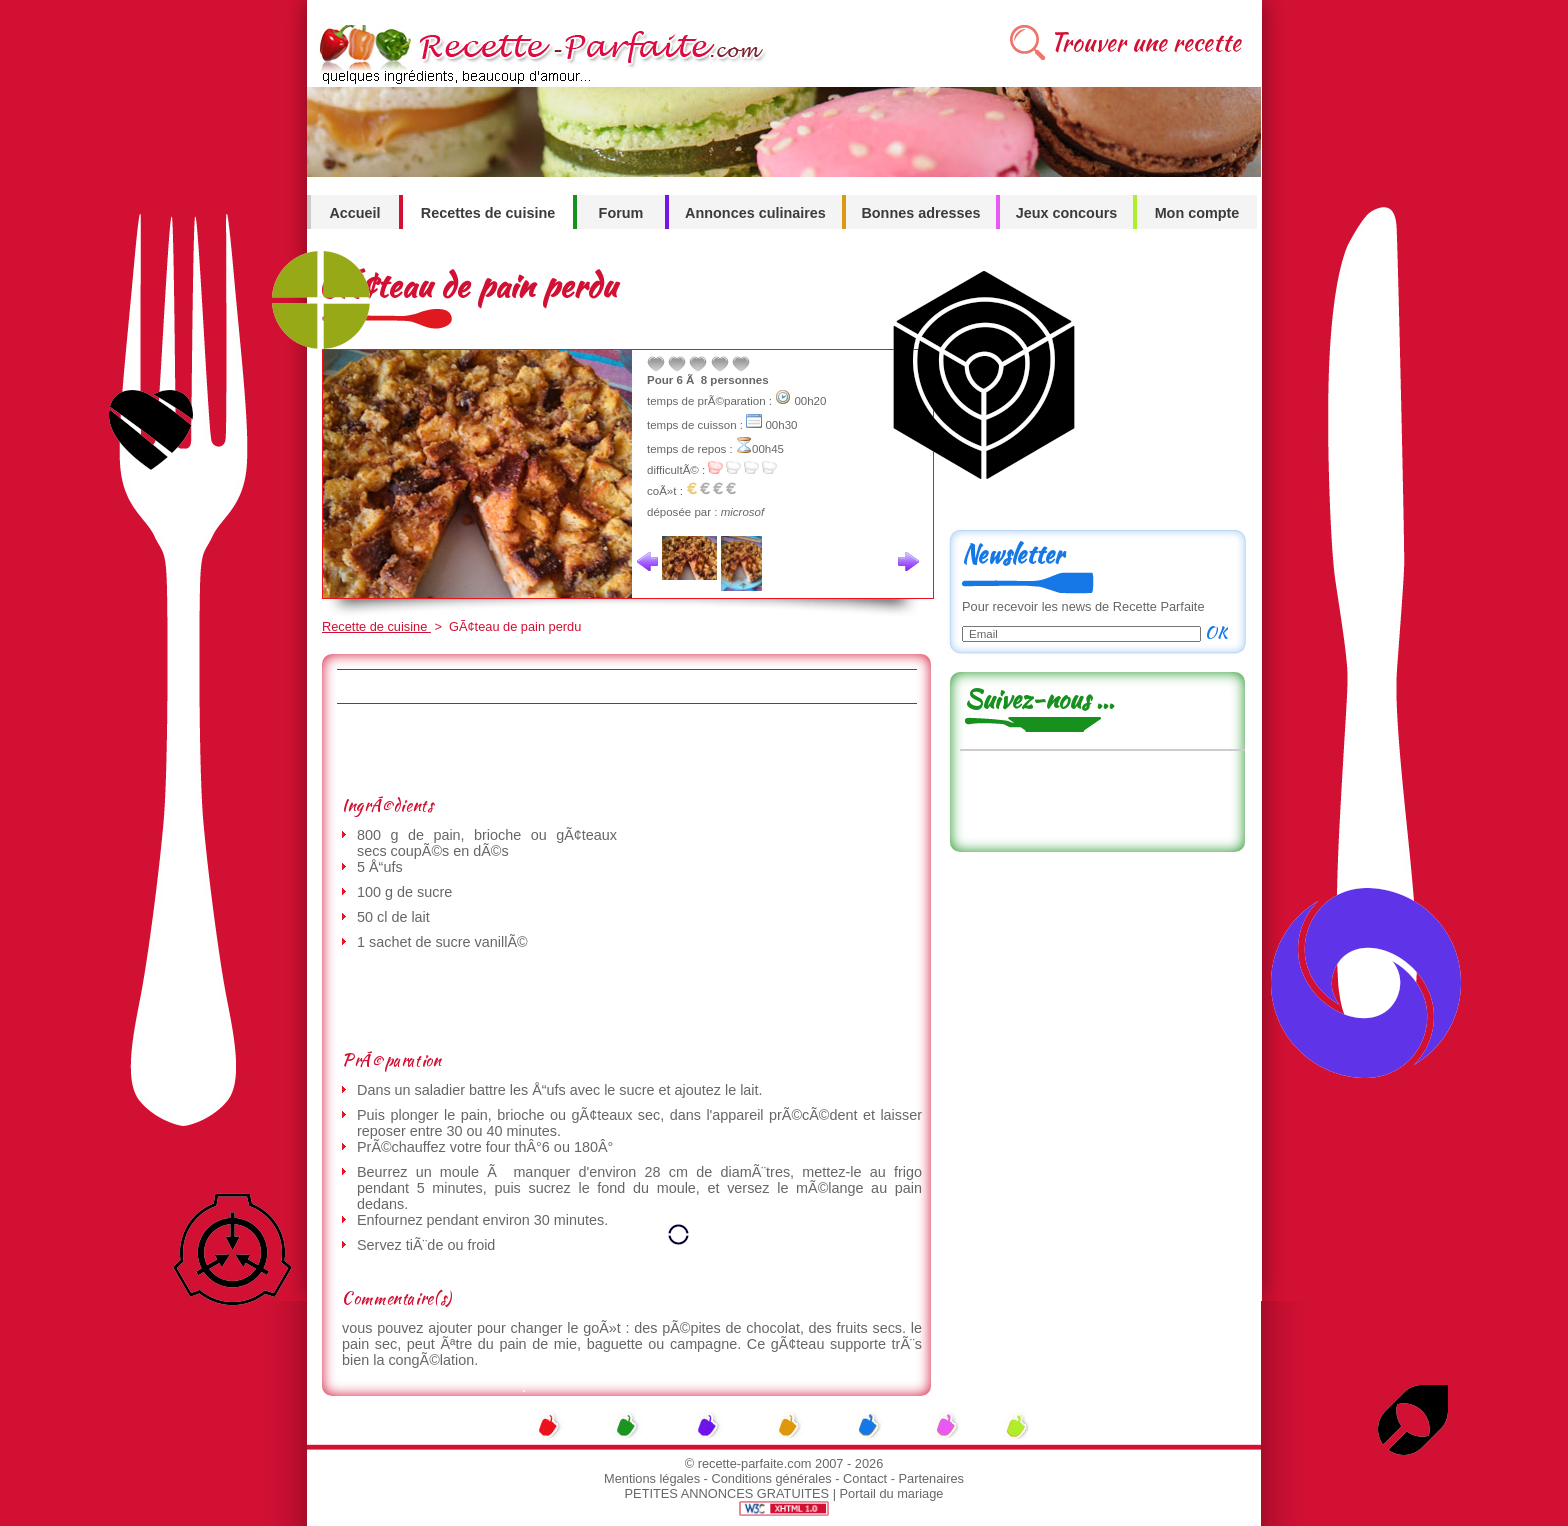 The height and width of the screenshot is (1526, 1568). I want to click on indicates content is loading, so click(678, 1234).